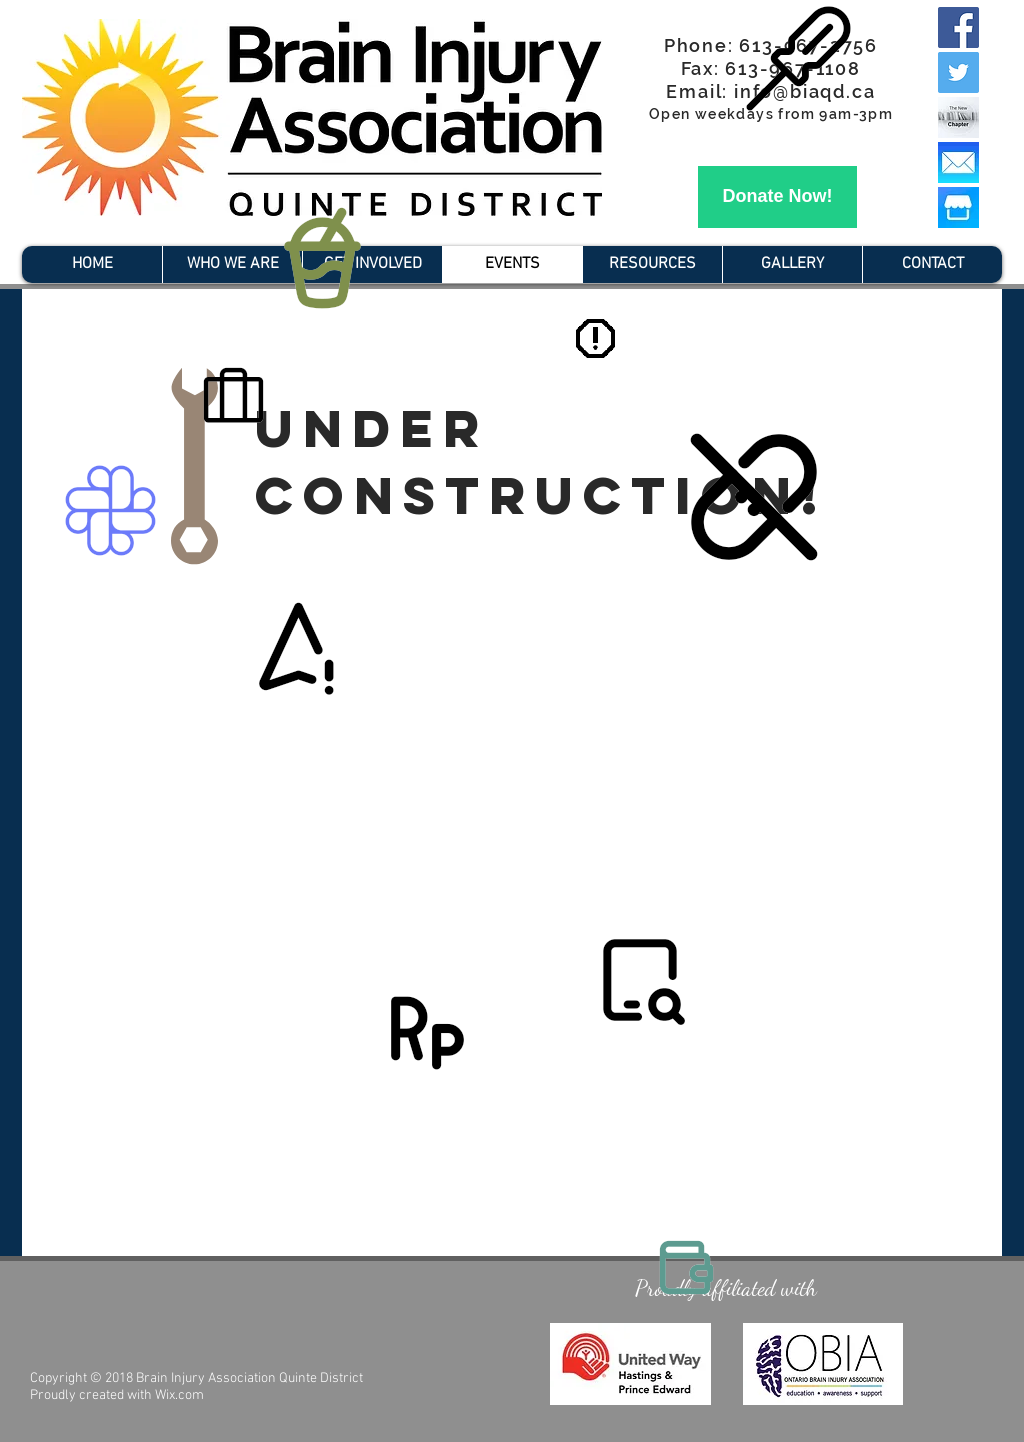  What do you see at coordinates (110, 510) in the screenshot?
I see `open Slack messaging app` at bounding box center [110, 510].